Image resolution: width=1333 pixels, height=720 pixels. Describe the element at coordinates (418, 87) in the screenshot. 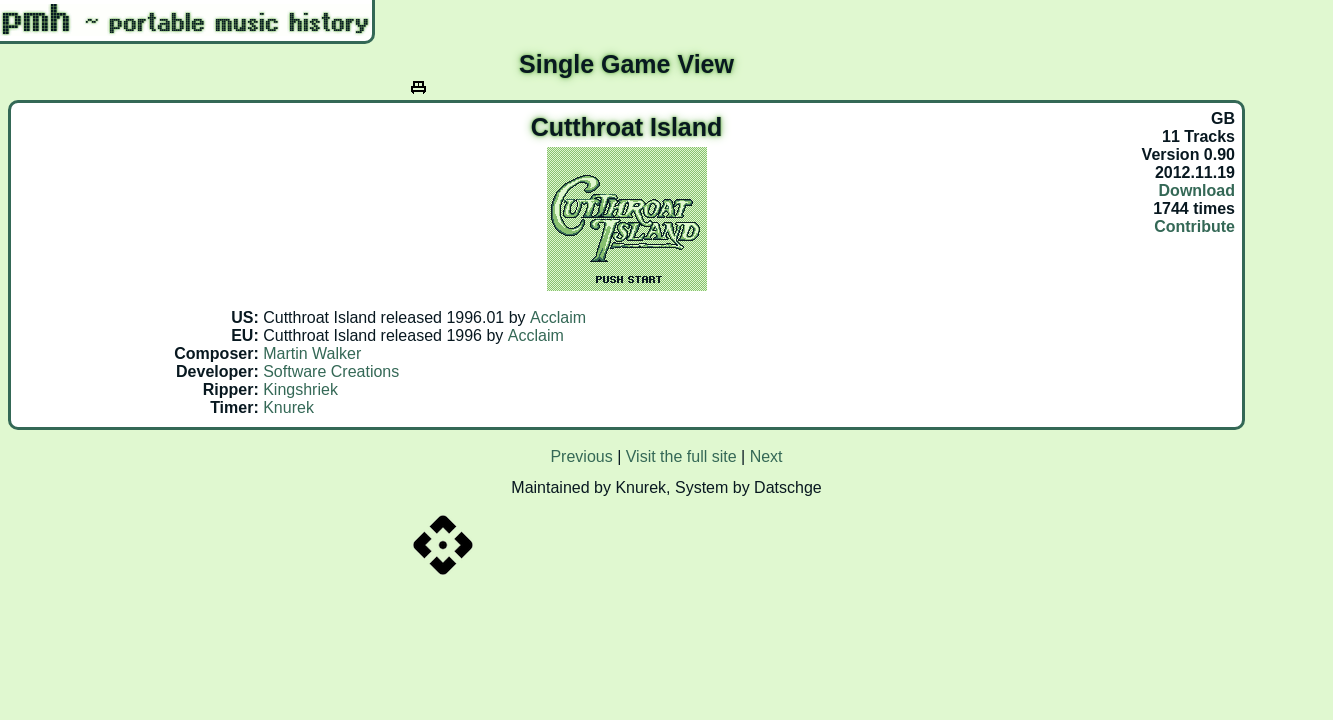

I see `view single room accommodation options` at that location.